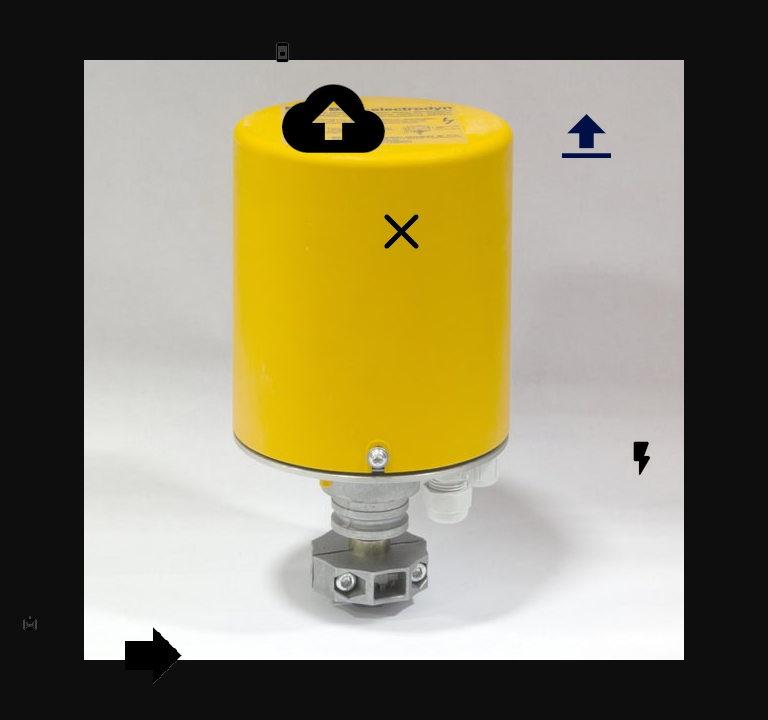  Describe the element at coordinates (401, 231) in the screenshot. I see `close the current window or dialog` at that location.